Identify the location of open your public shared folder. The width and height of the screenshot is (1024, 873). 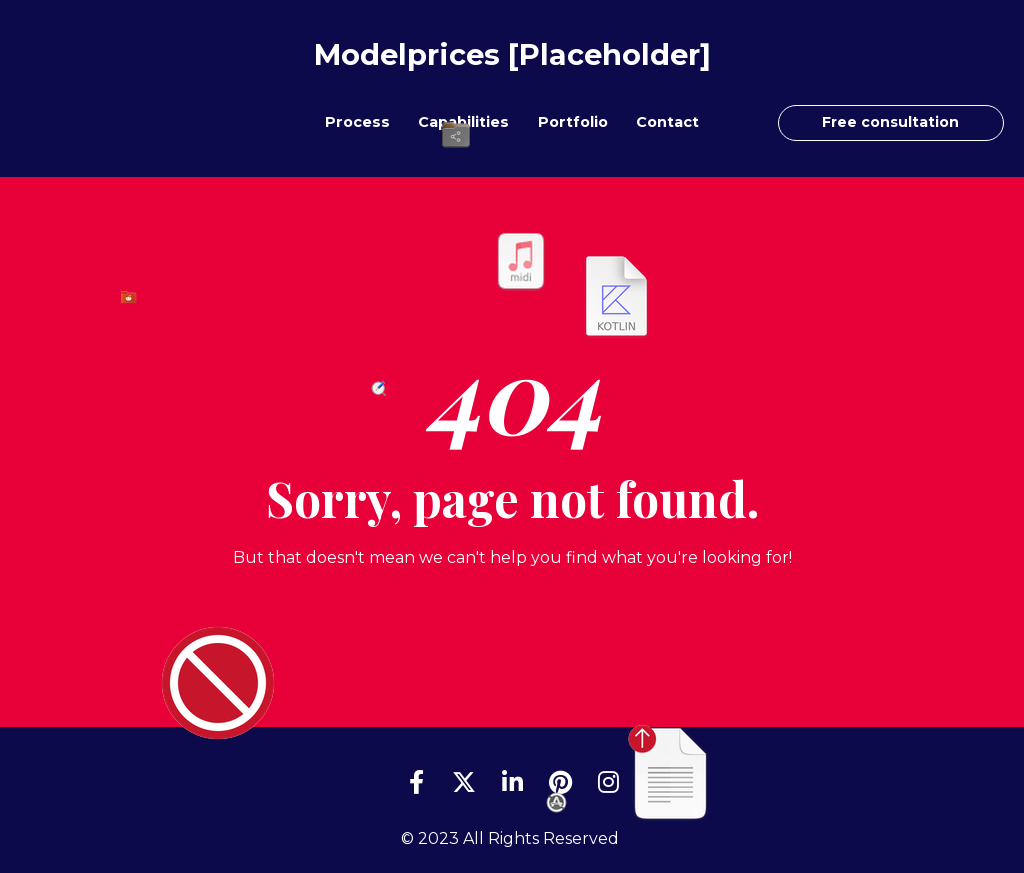
(456, 134).